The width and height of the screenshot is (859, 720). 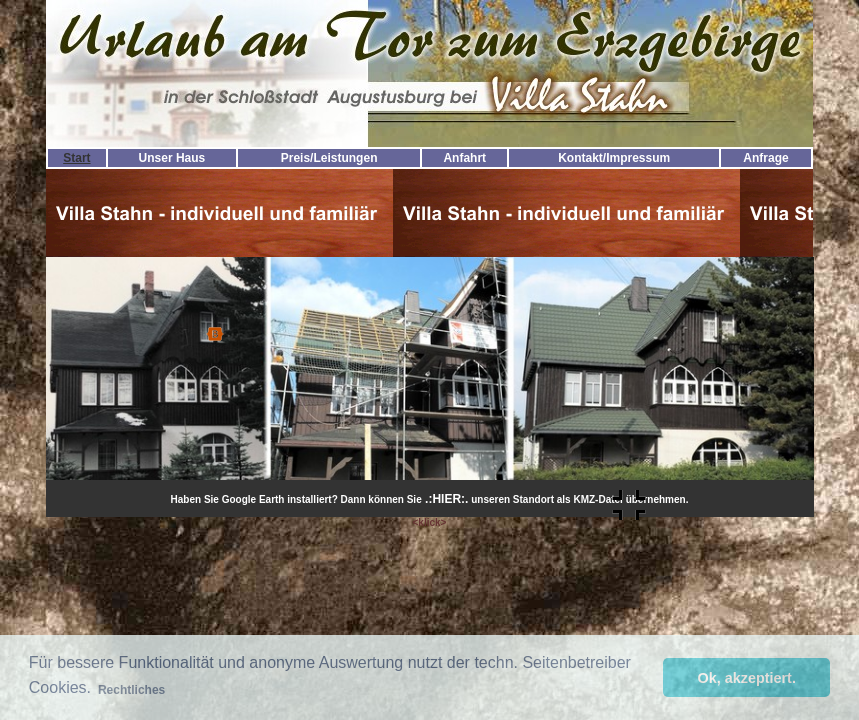 What do you see at coordinates (629, 505) in the screenshot?
I see `exit fullscreen mode` at bounding box center [629, 505].